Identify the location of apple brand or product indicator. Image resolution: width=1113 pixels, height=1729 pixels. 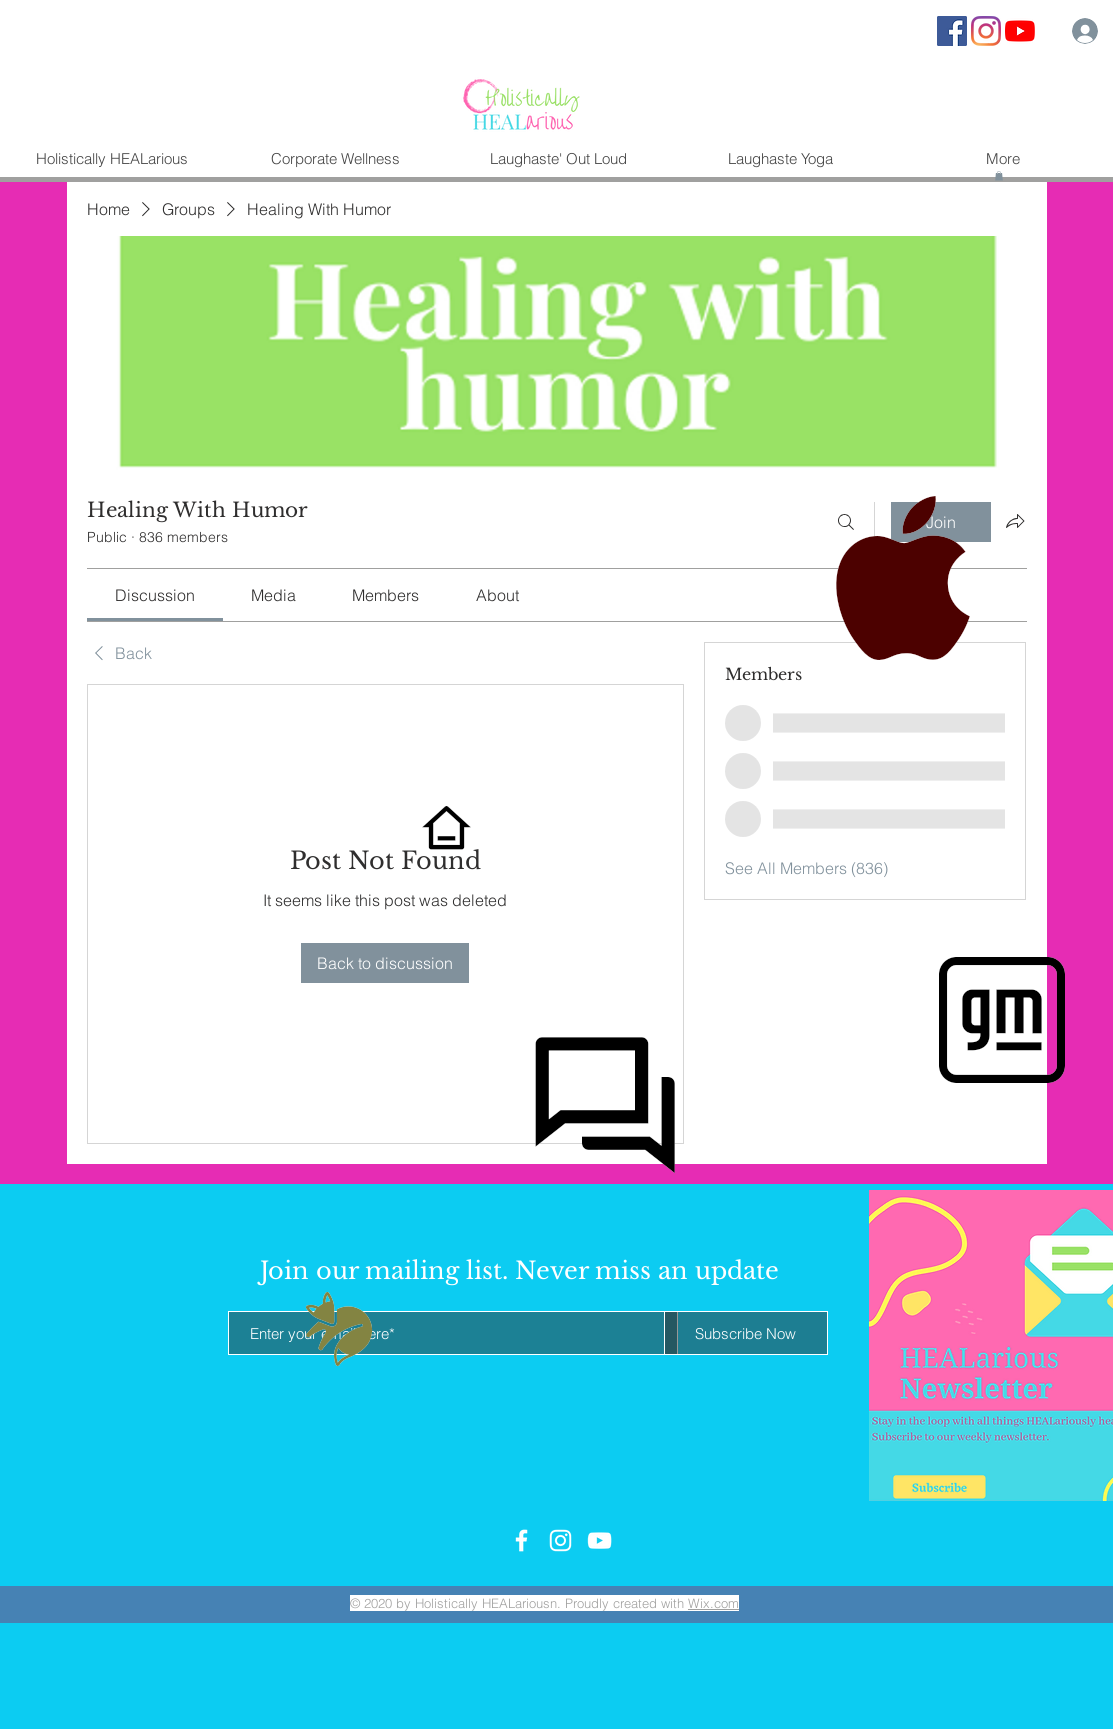
(903, 578).